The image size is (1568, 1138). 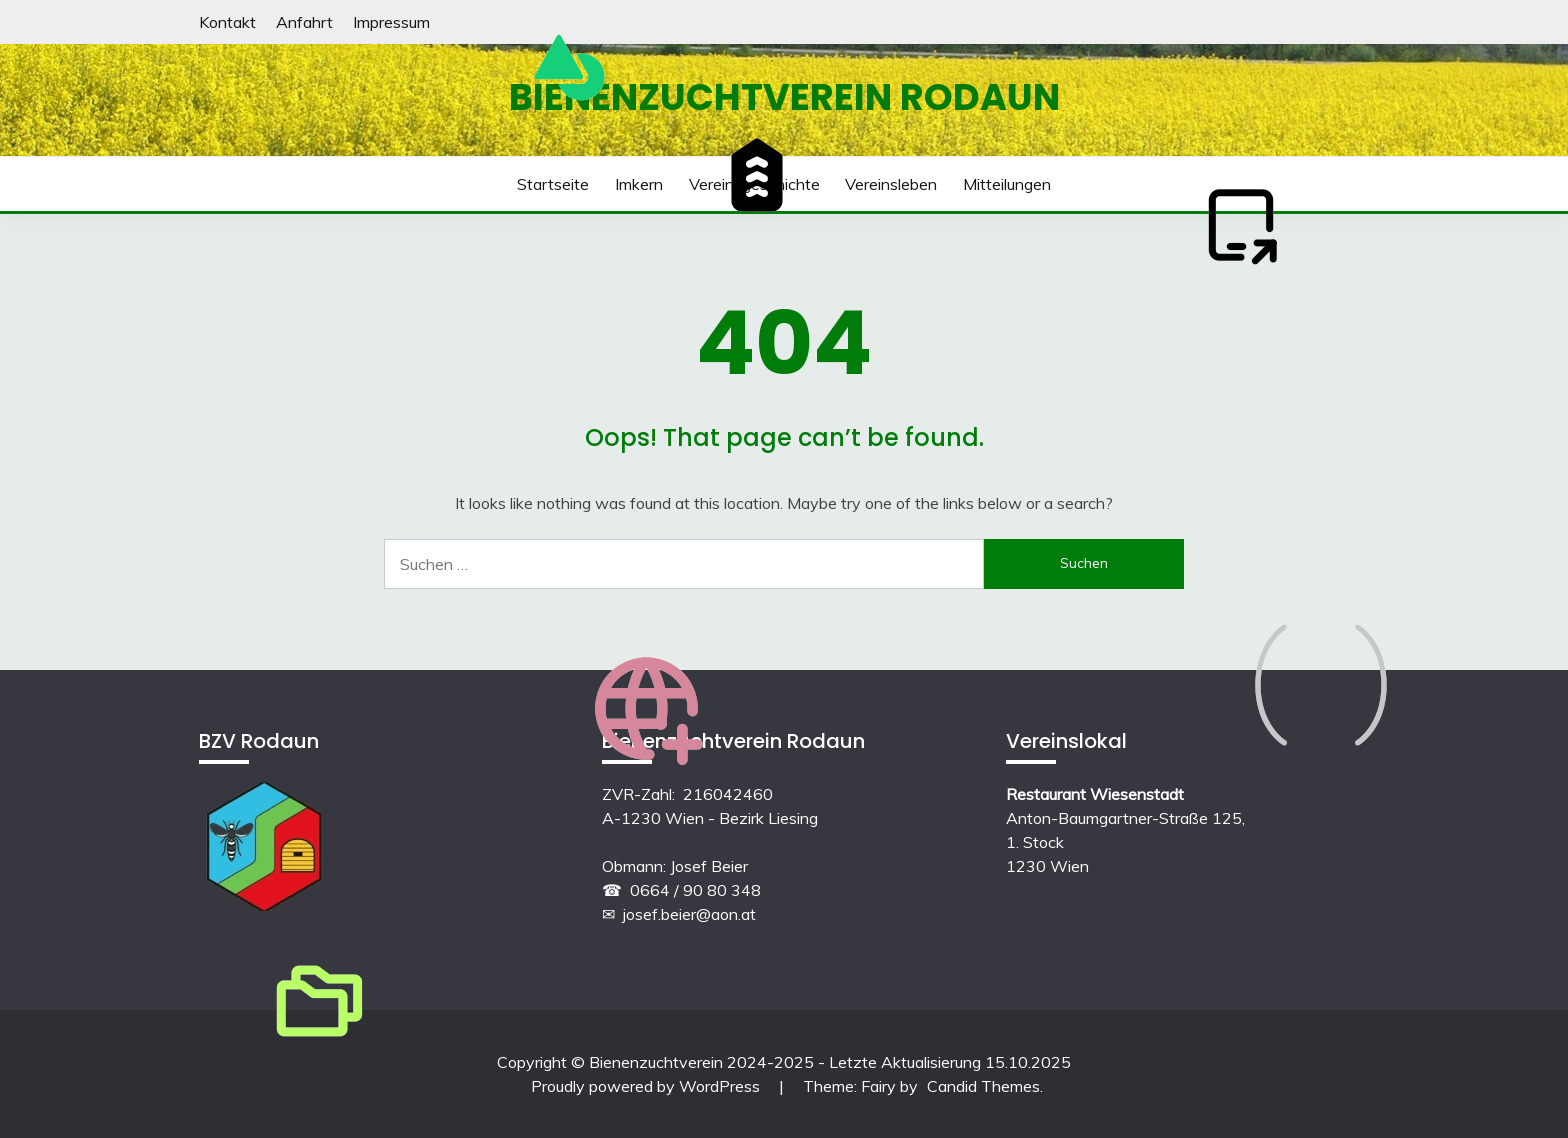 What do you see at coordinates (1321, 685) in the screenshot?
I see `insert parentheses or brackets in text` at bounding box center [1321, 685].